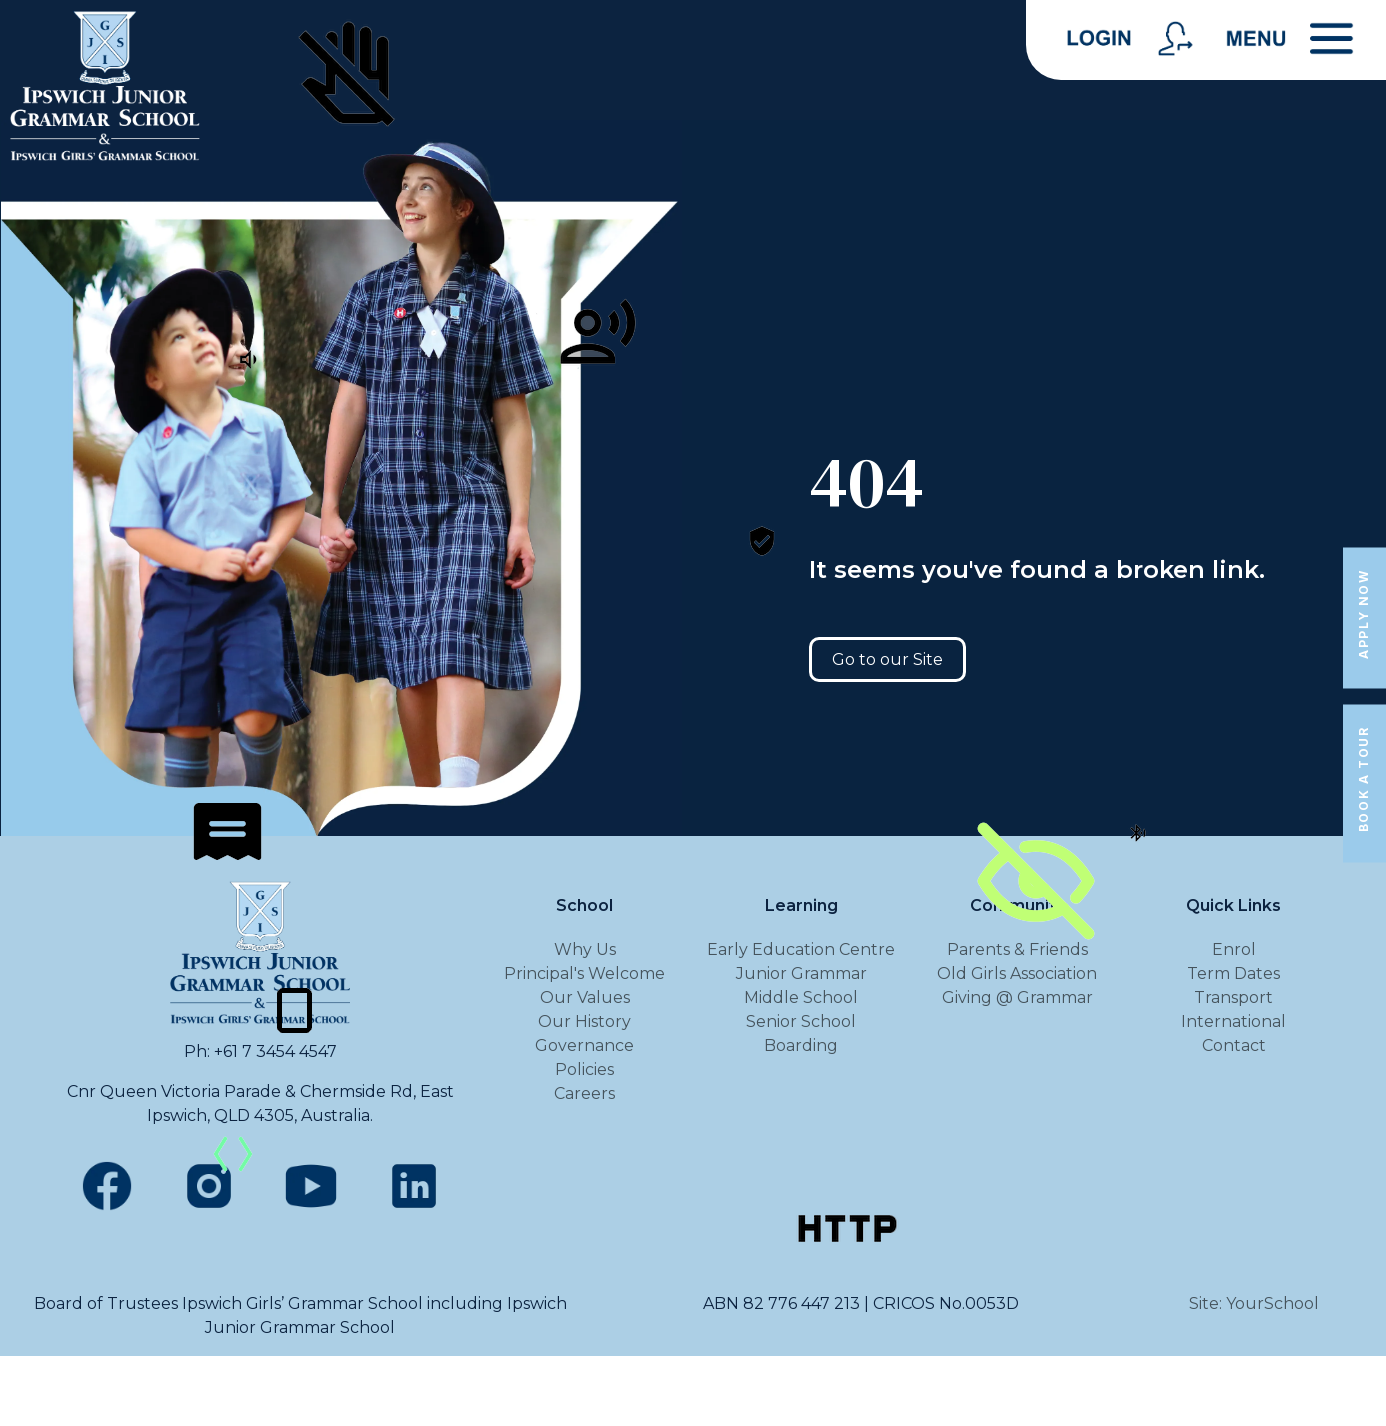  Describe the element at coordinates (762, 541) in the screenshot. I see `indicates a verified or trusted user account` at that location.